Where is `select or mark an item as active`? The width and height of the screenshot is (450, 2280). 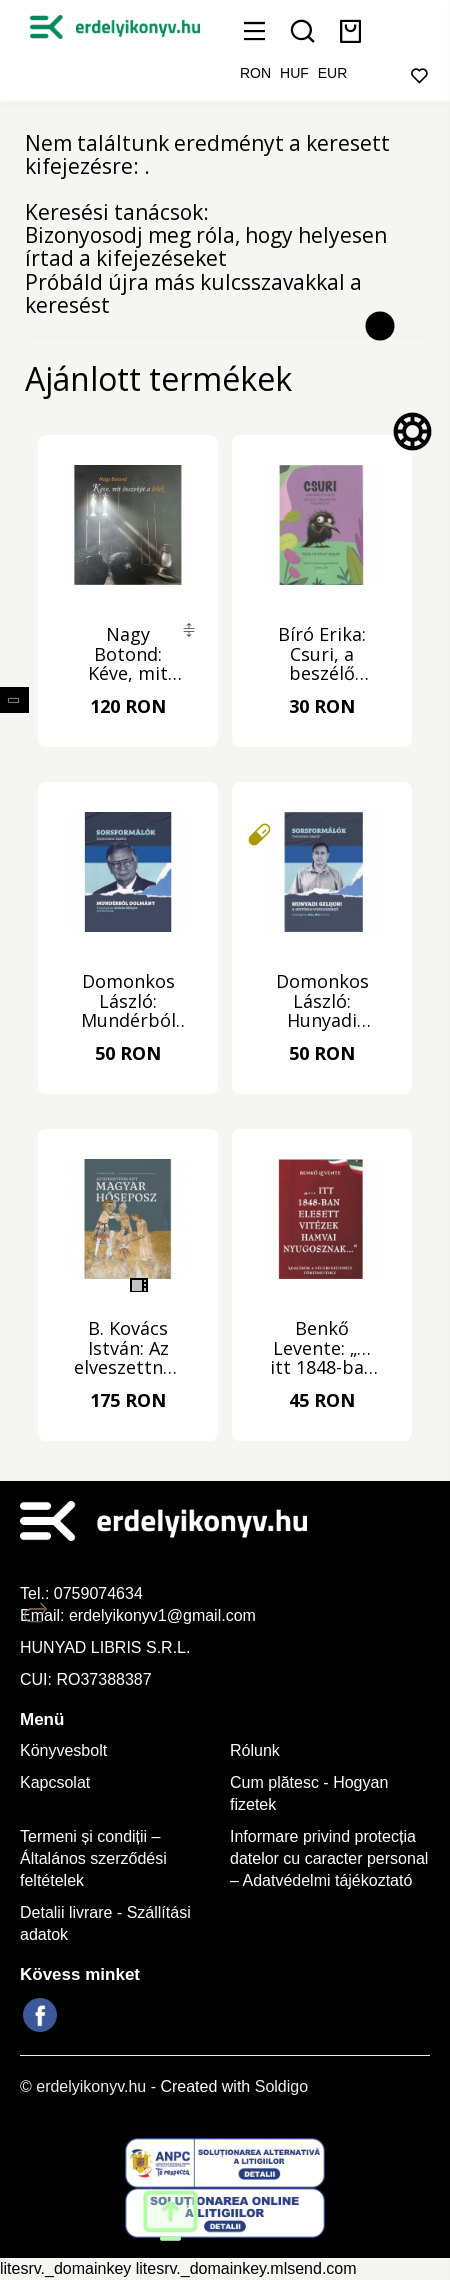 select or mark an item as active is located at coordinates (380, 326).